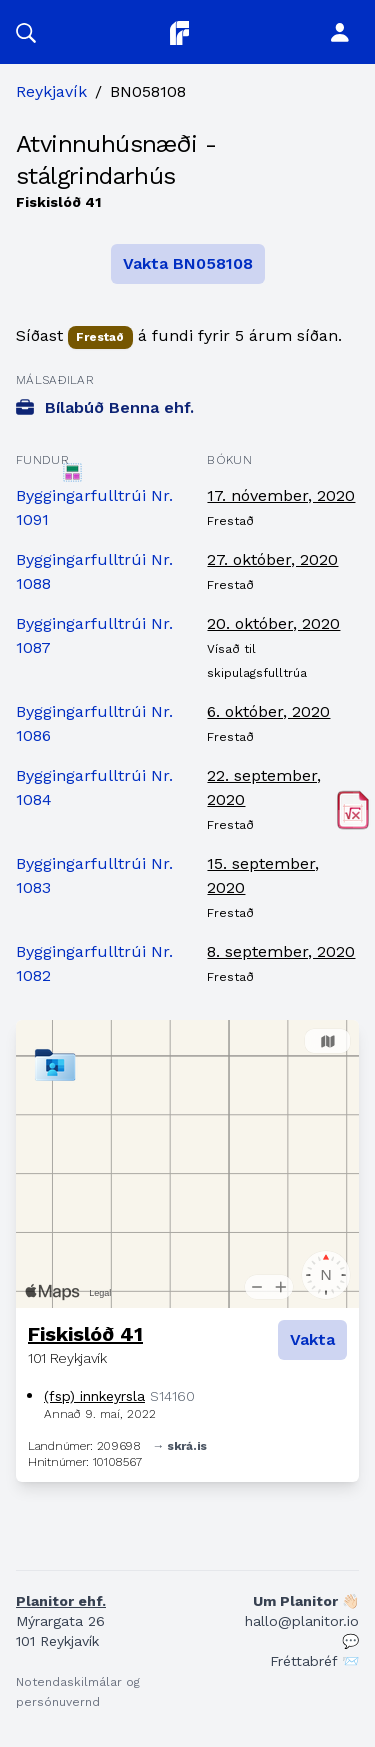 The width and height of the screenshot is (375, 1747). What do you see at coordinates (55, 1066) in the screenshot?
I see `folder containing microsoft intune company portal resources` at bounding box center [55, 1066].